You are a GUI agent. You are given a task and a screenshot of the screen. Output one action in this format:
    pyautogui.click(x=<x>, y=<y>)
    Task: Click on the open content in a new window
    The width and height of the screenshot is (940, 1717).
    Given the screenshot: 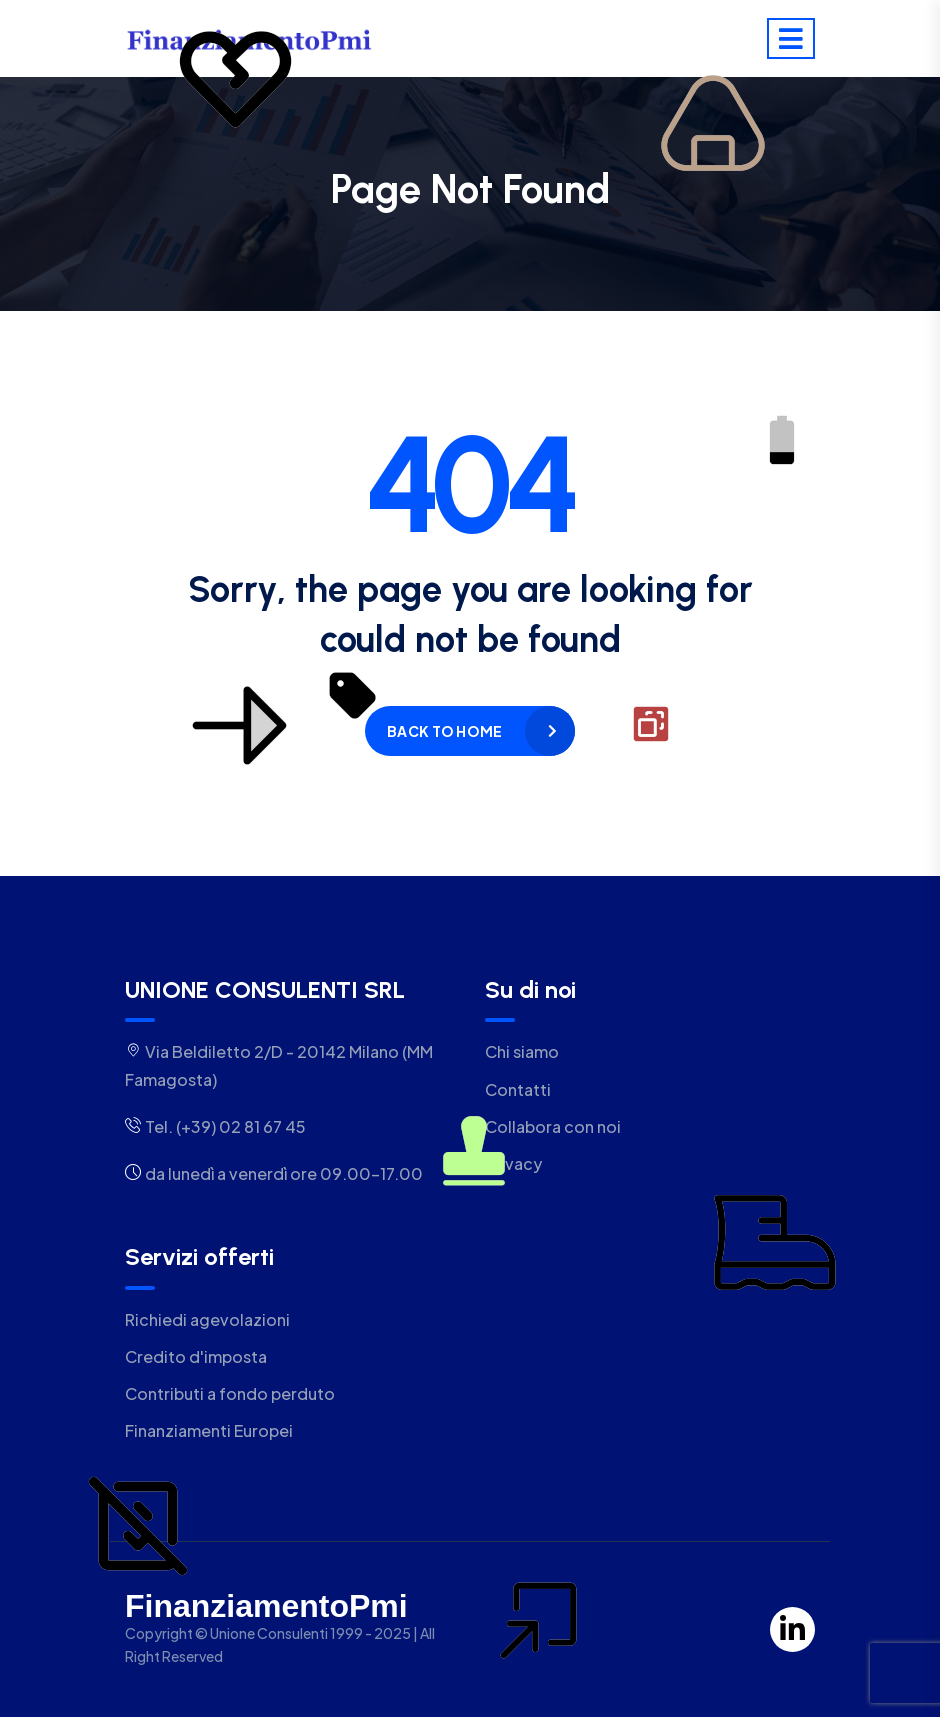 What is the action you would take?
    pyautogui.click(x=538, y=1620)
    